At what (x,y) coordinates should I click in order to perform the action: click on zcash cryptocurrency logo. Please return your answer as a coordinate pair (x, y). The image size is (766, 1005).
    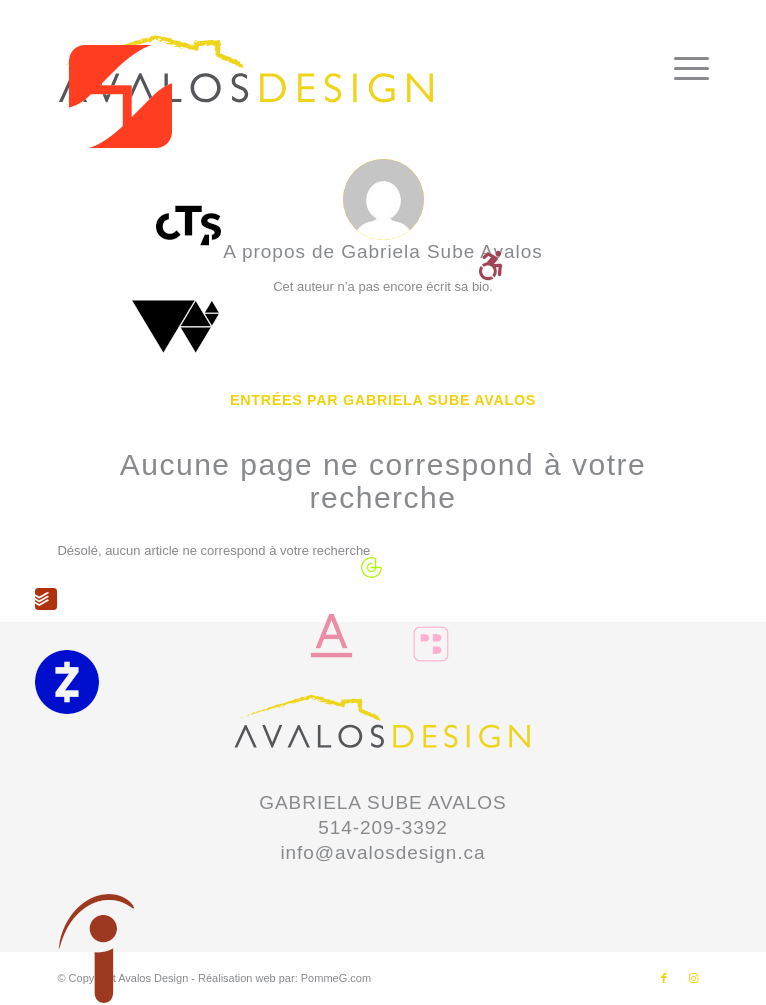
    Looking at the image, I should click on (67, 682).